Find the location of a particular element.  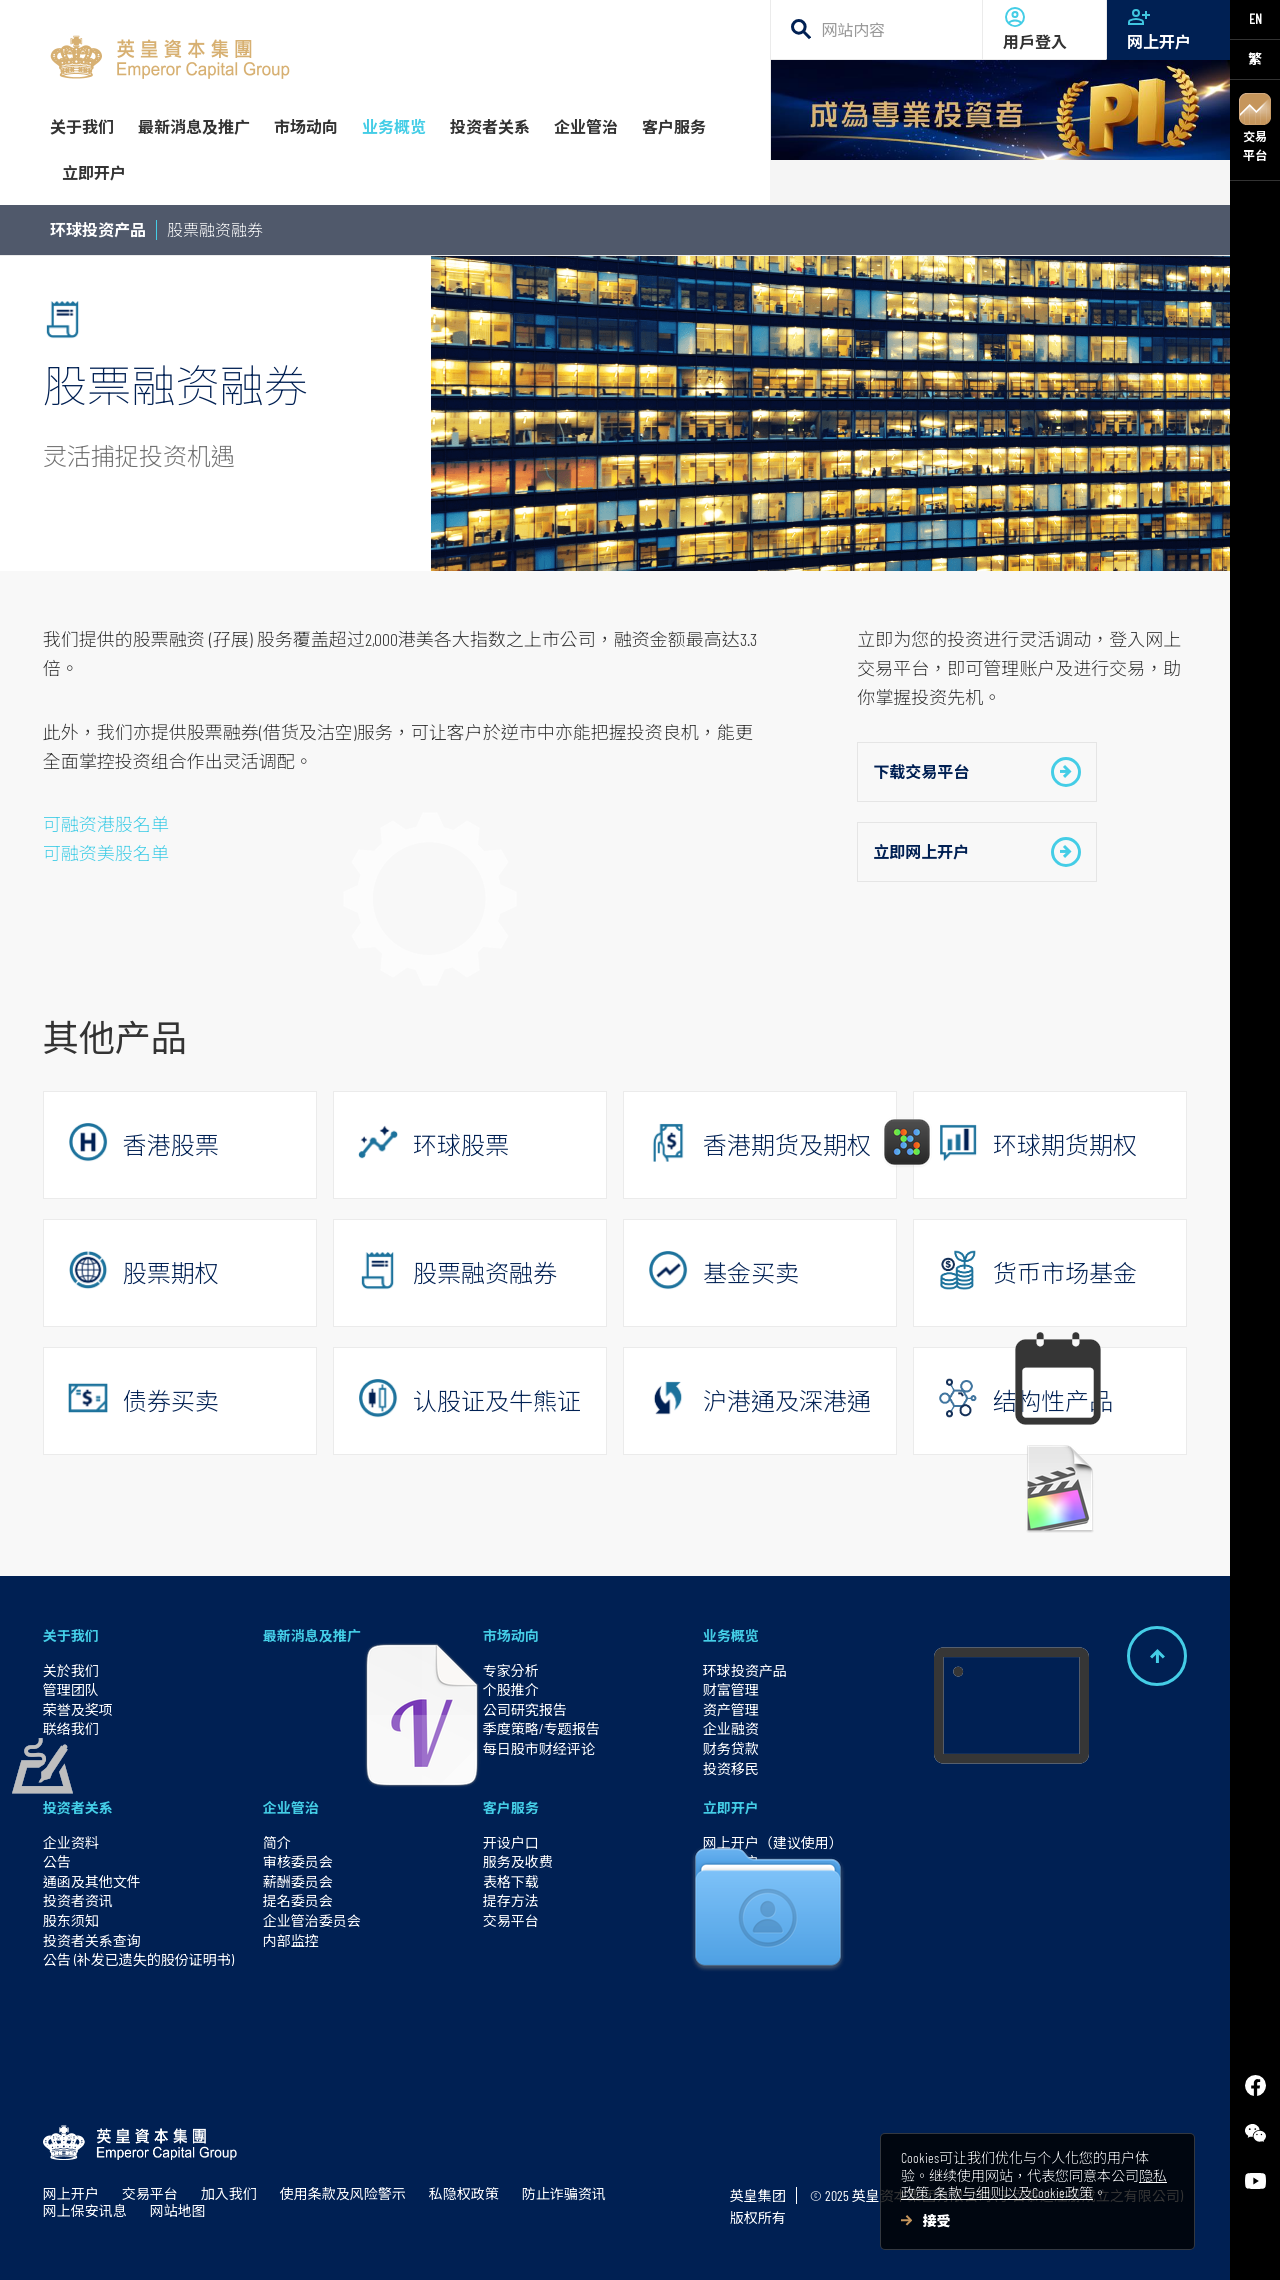

indicates tablet device connected is located at coordinates (1011, 1705).